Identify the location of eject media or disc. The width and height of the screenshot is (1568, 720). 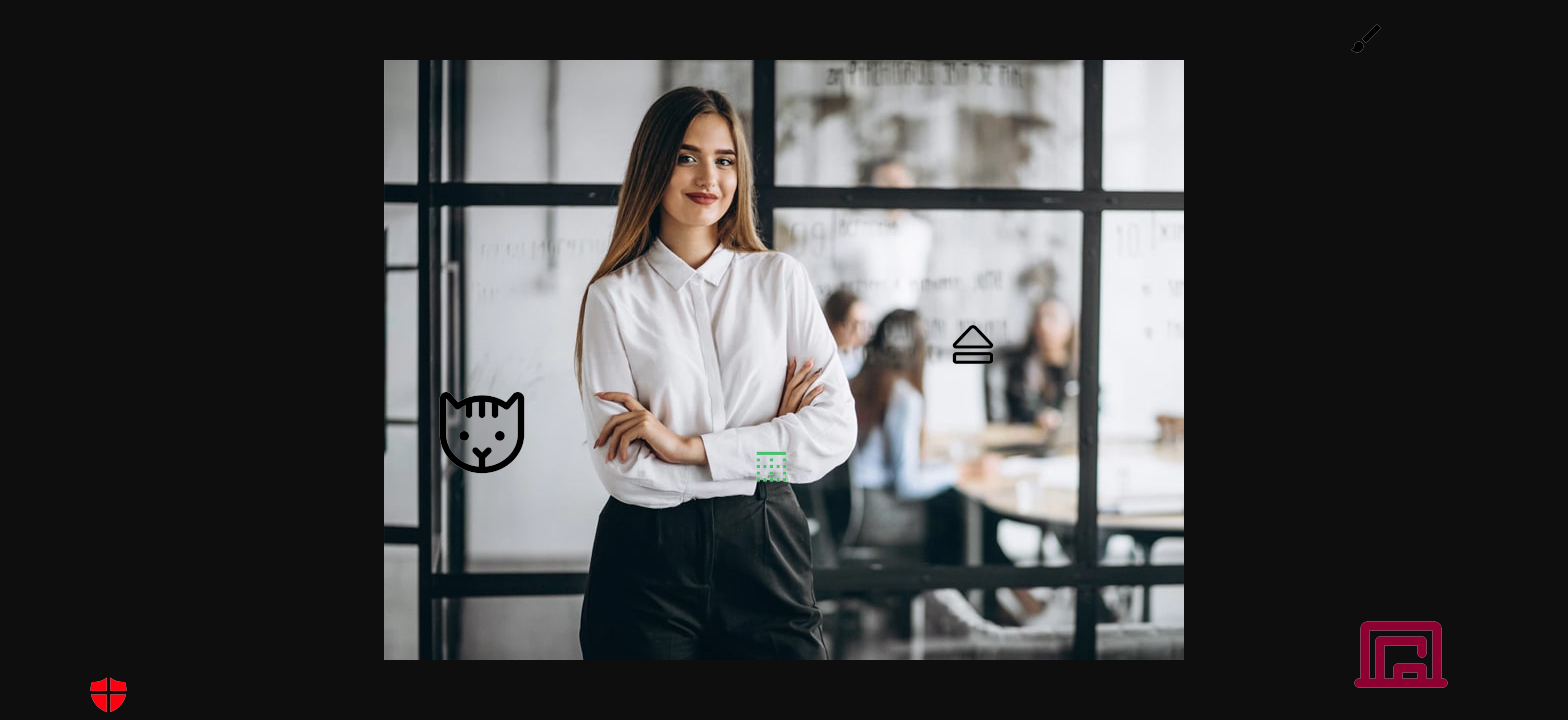
(973, 347).